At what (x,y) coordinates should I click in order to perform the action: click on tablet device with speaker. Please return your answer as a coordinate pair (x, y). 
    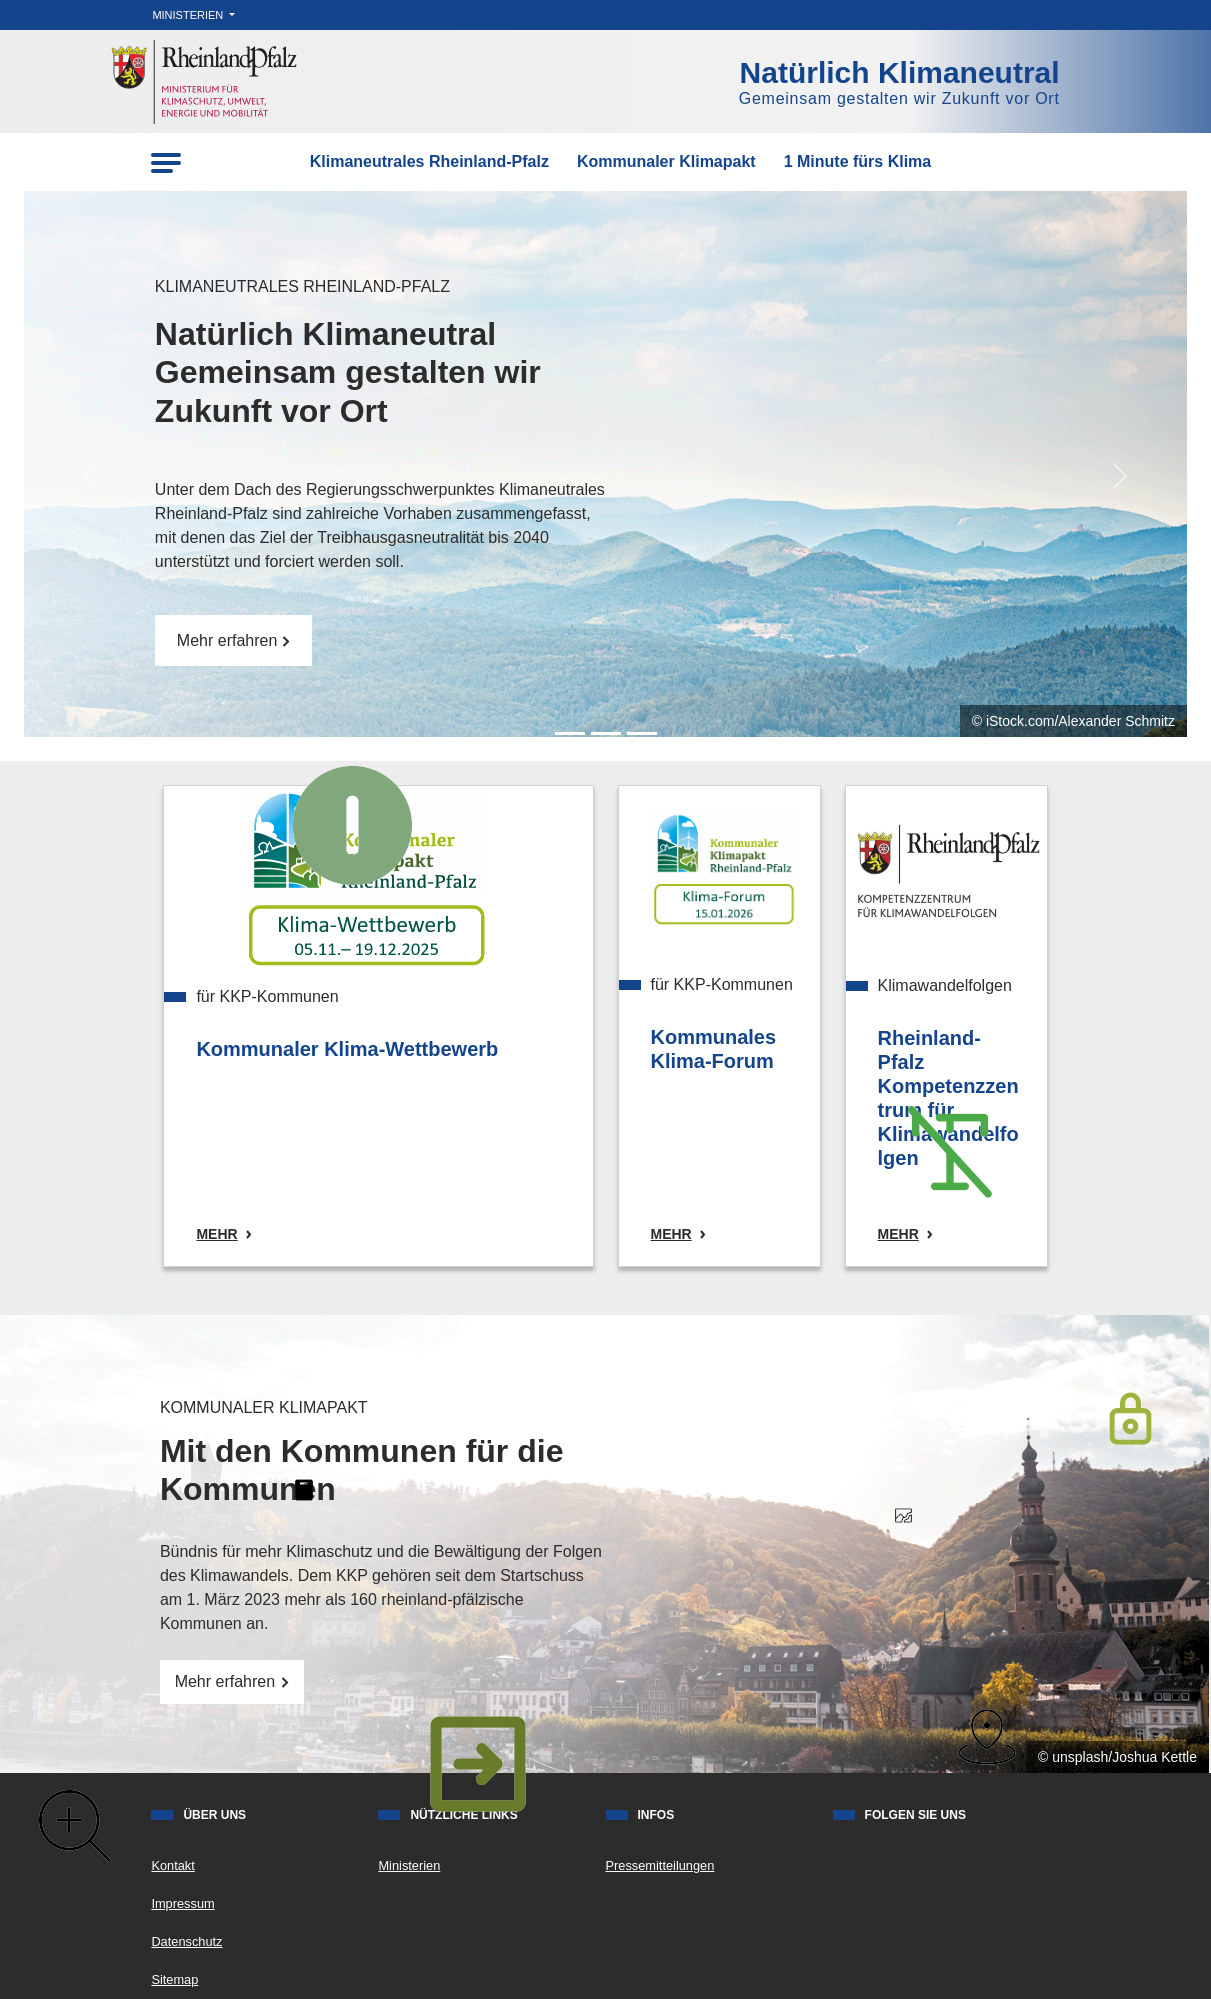
    Looking at the image, I should click on (304, 1490).